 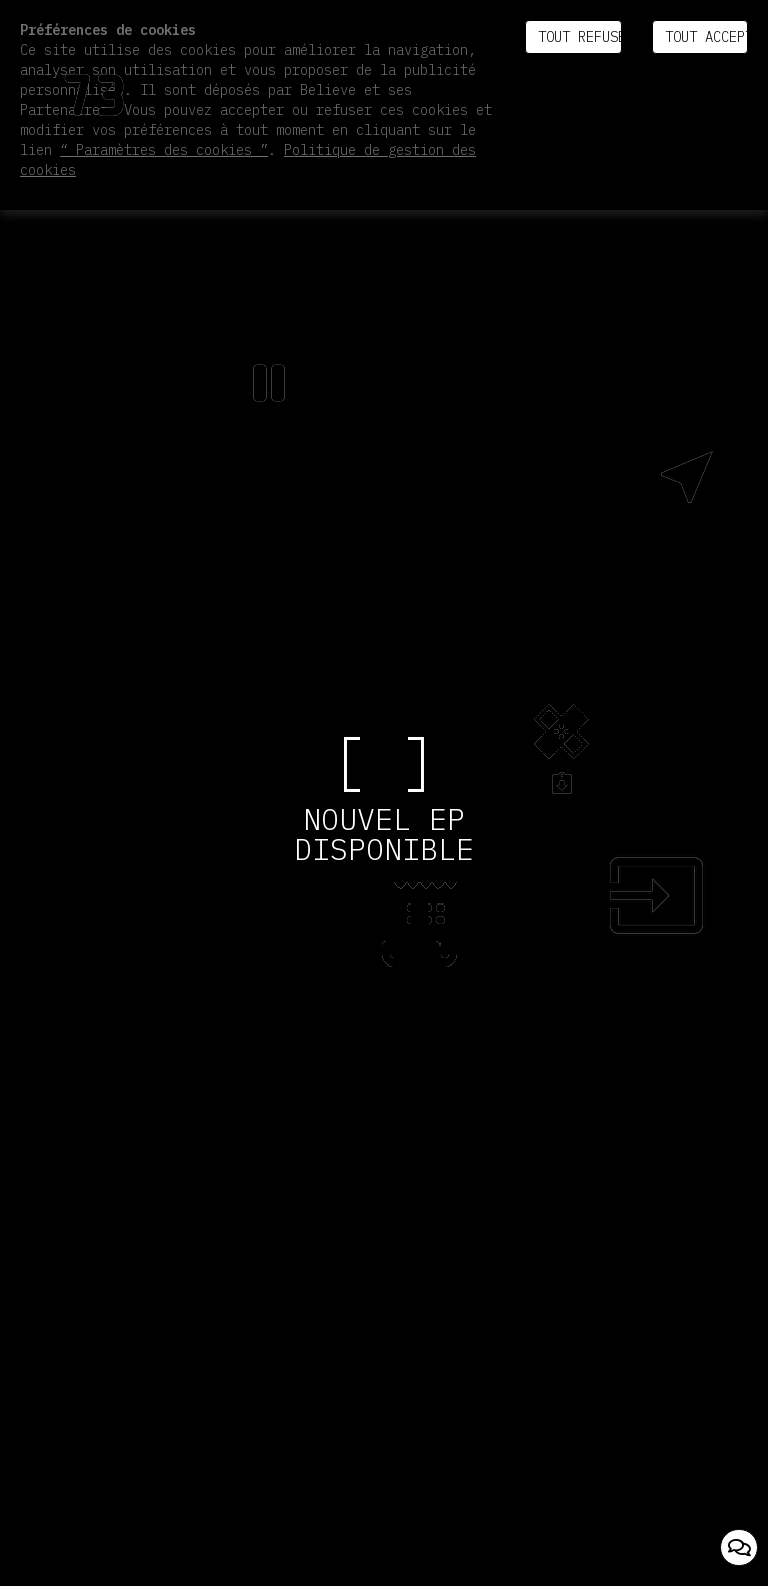 I want to click on input or import data into the current view, so click(x=656, y=895).